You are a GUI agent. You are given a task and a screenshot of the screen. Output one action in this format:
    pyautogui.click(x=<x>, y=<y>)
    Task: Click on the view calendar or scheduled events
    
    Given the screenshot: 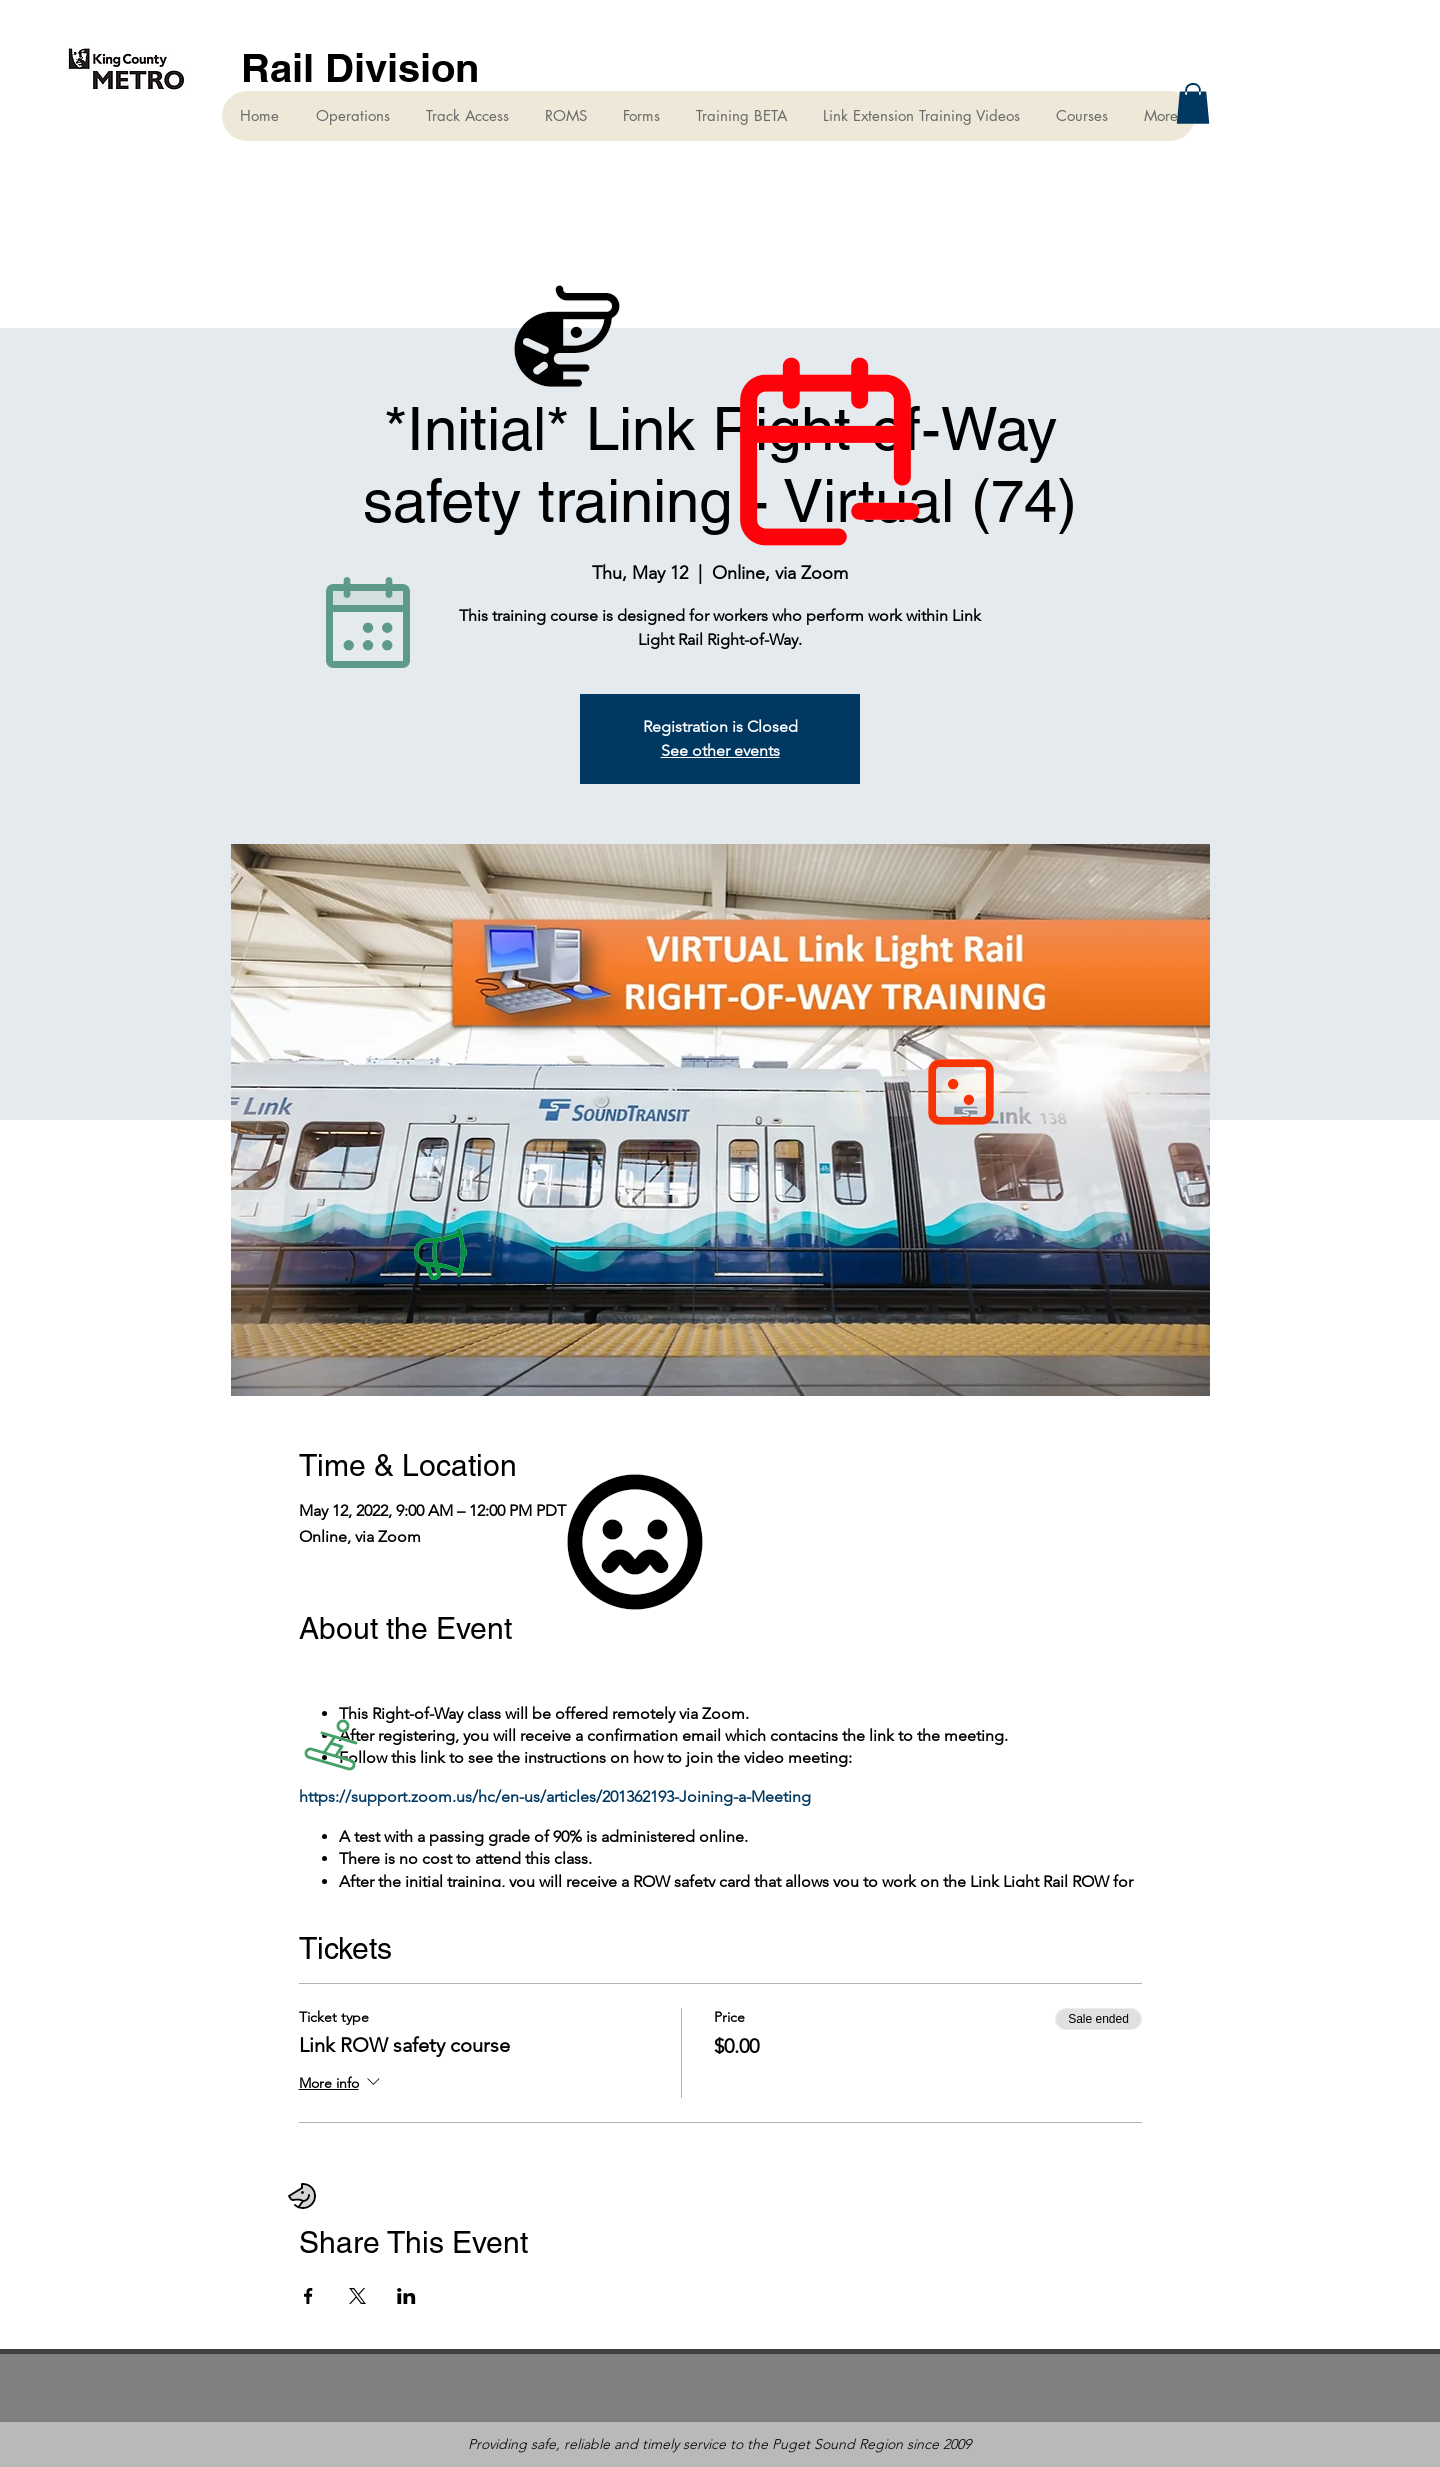 What is the action you would take?
    pyautogui.click(x=368, y=626)
    